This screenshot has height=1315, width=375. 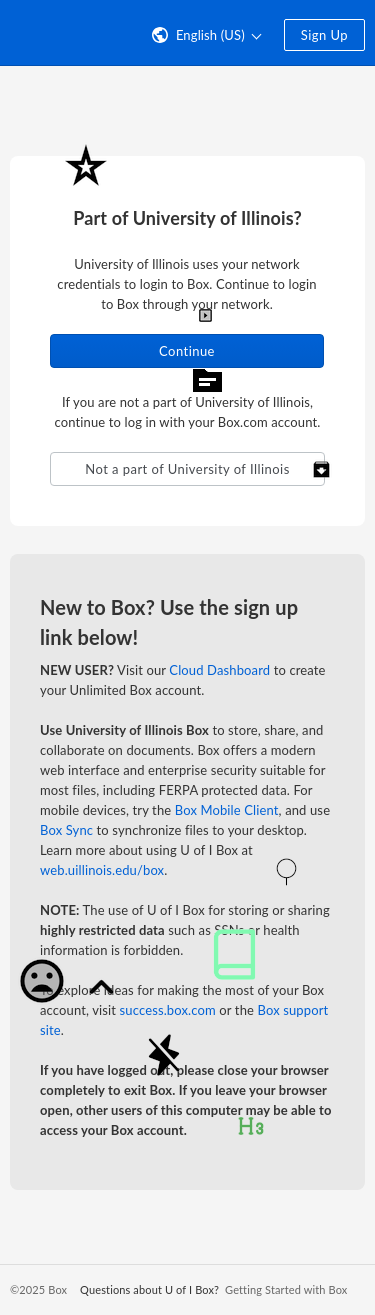 I want to click on view source files or documents, so click(x=207, y=380).